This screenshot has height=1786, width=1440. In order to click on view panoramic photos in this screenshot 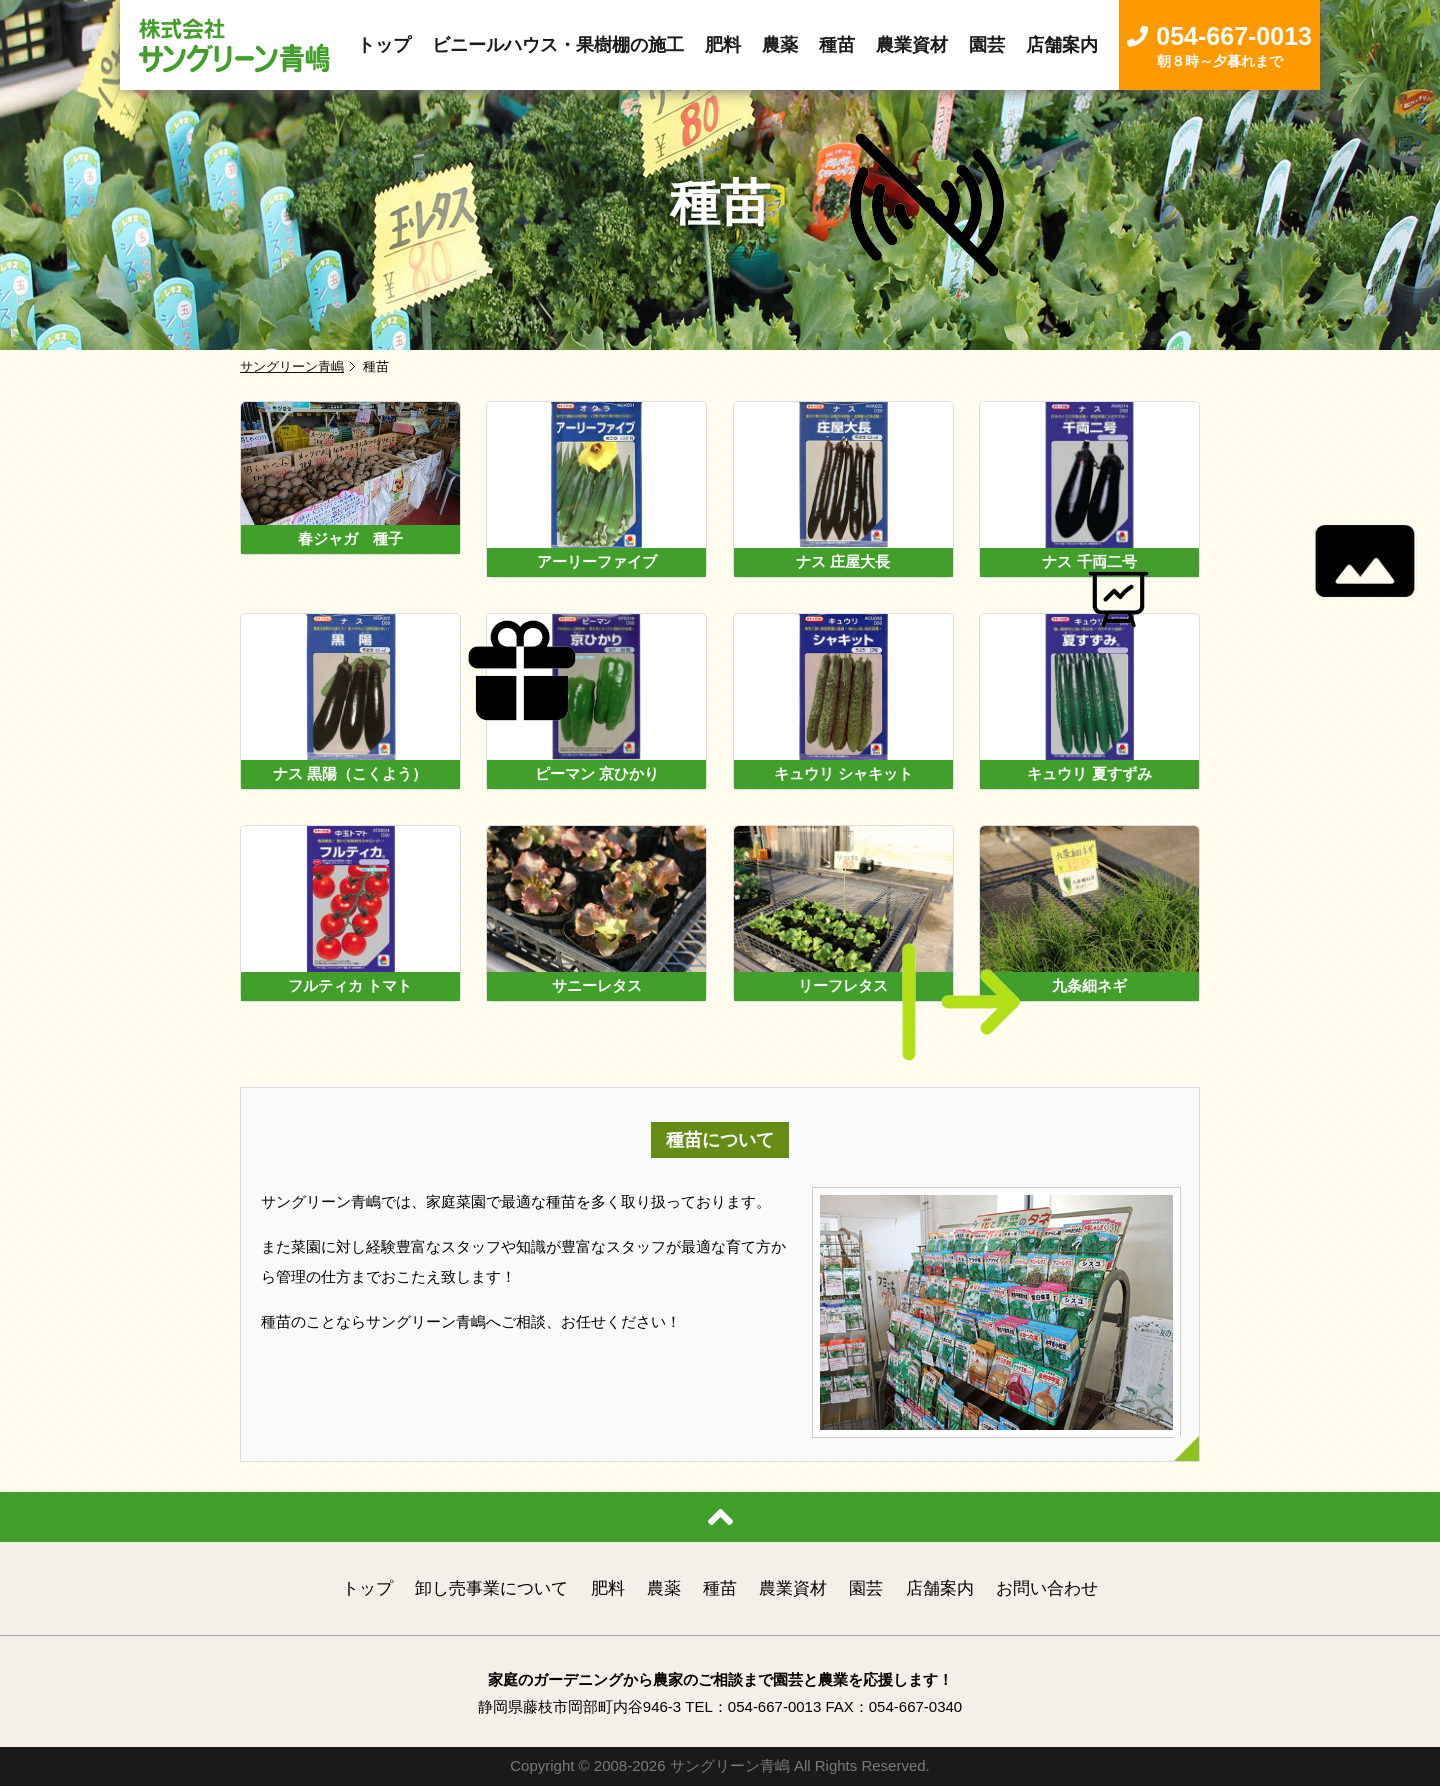, I will do `click(1365, 561)`.